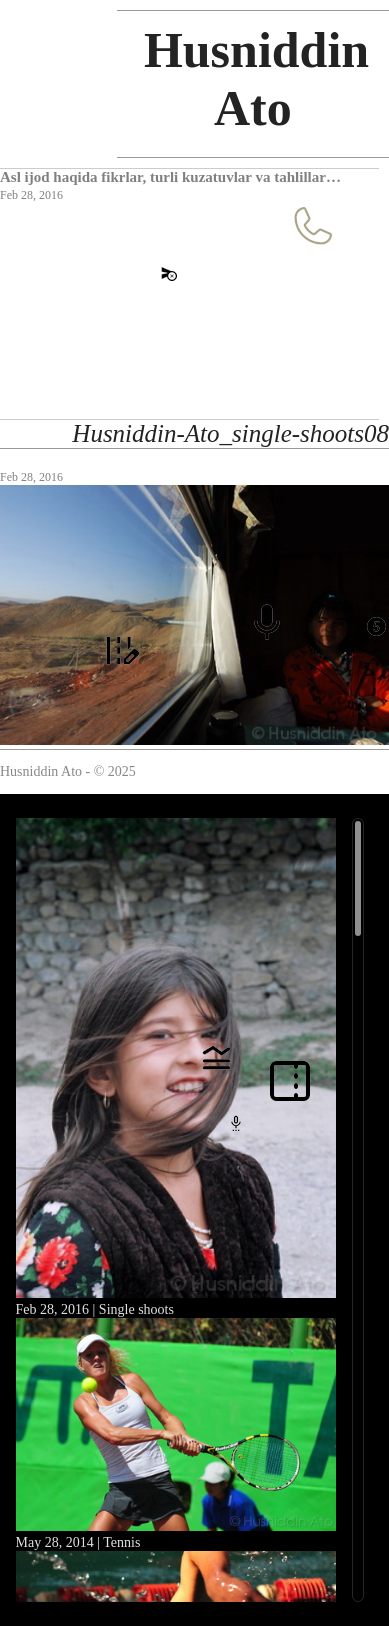  I want to click on tap to use voice input, so click(267, 621).